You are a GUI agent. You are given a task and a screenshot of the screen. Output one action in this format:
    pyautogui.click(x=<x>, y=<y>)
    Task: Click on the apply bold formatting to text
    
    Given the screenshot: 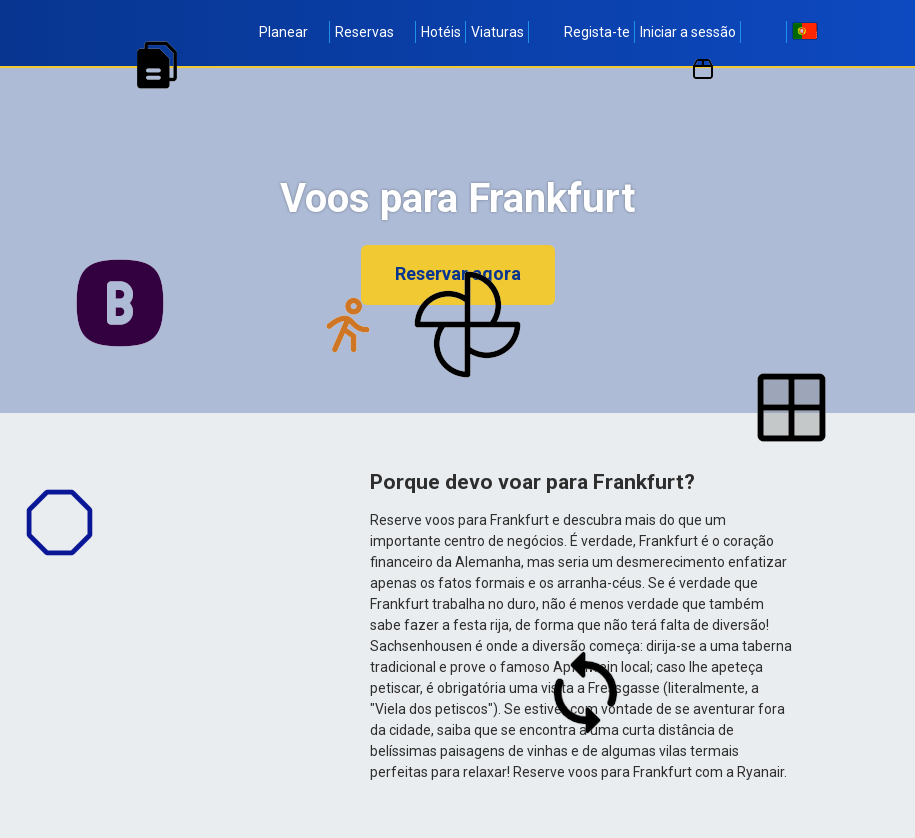 What is the action you would take?
    pyautogui.click(x=120, y=303)
    